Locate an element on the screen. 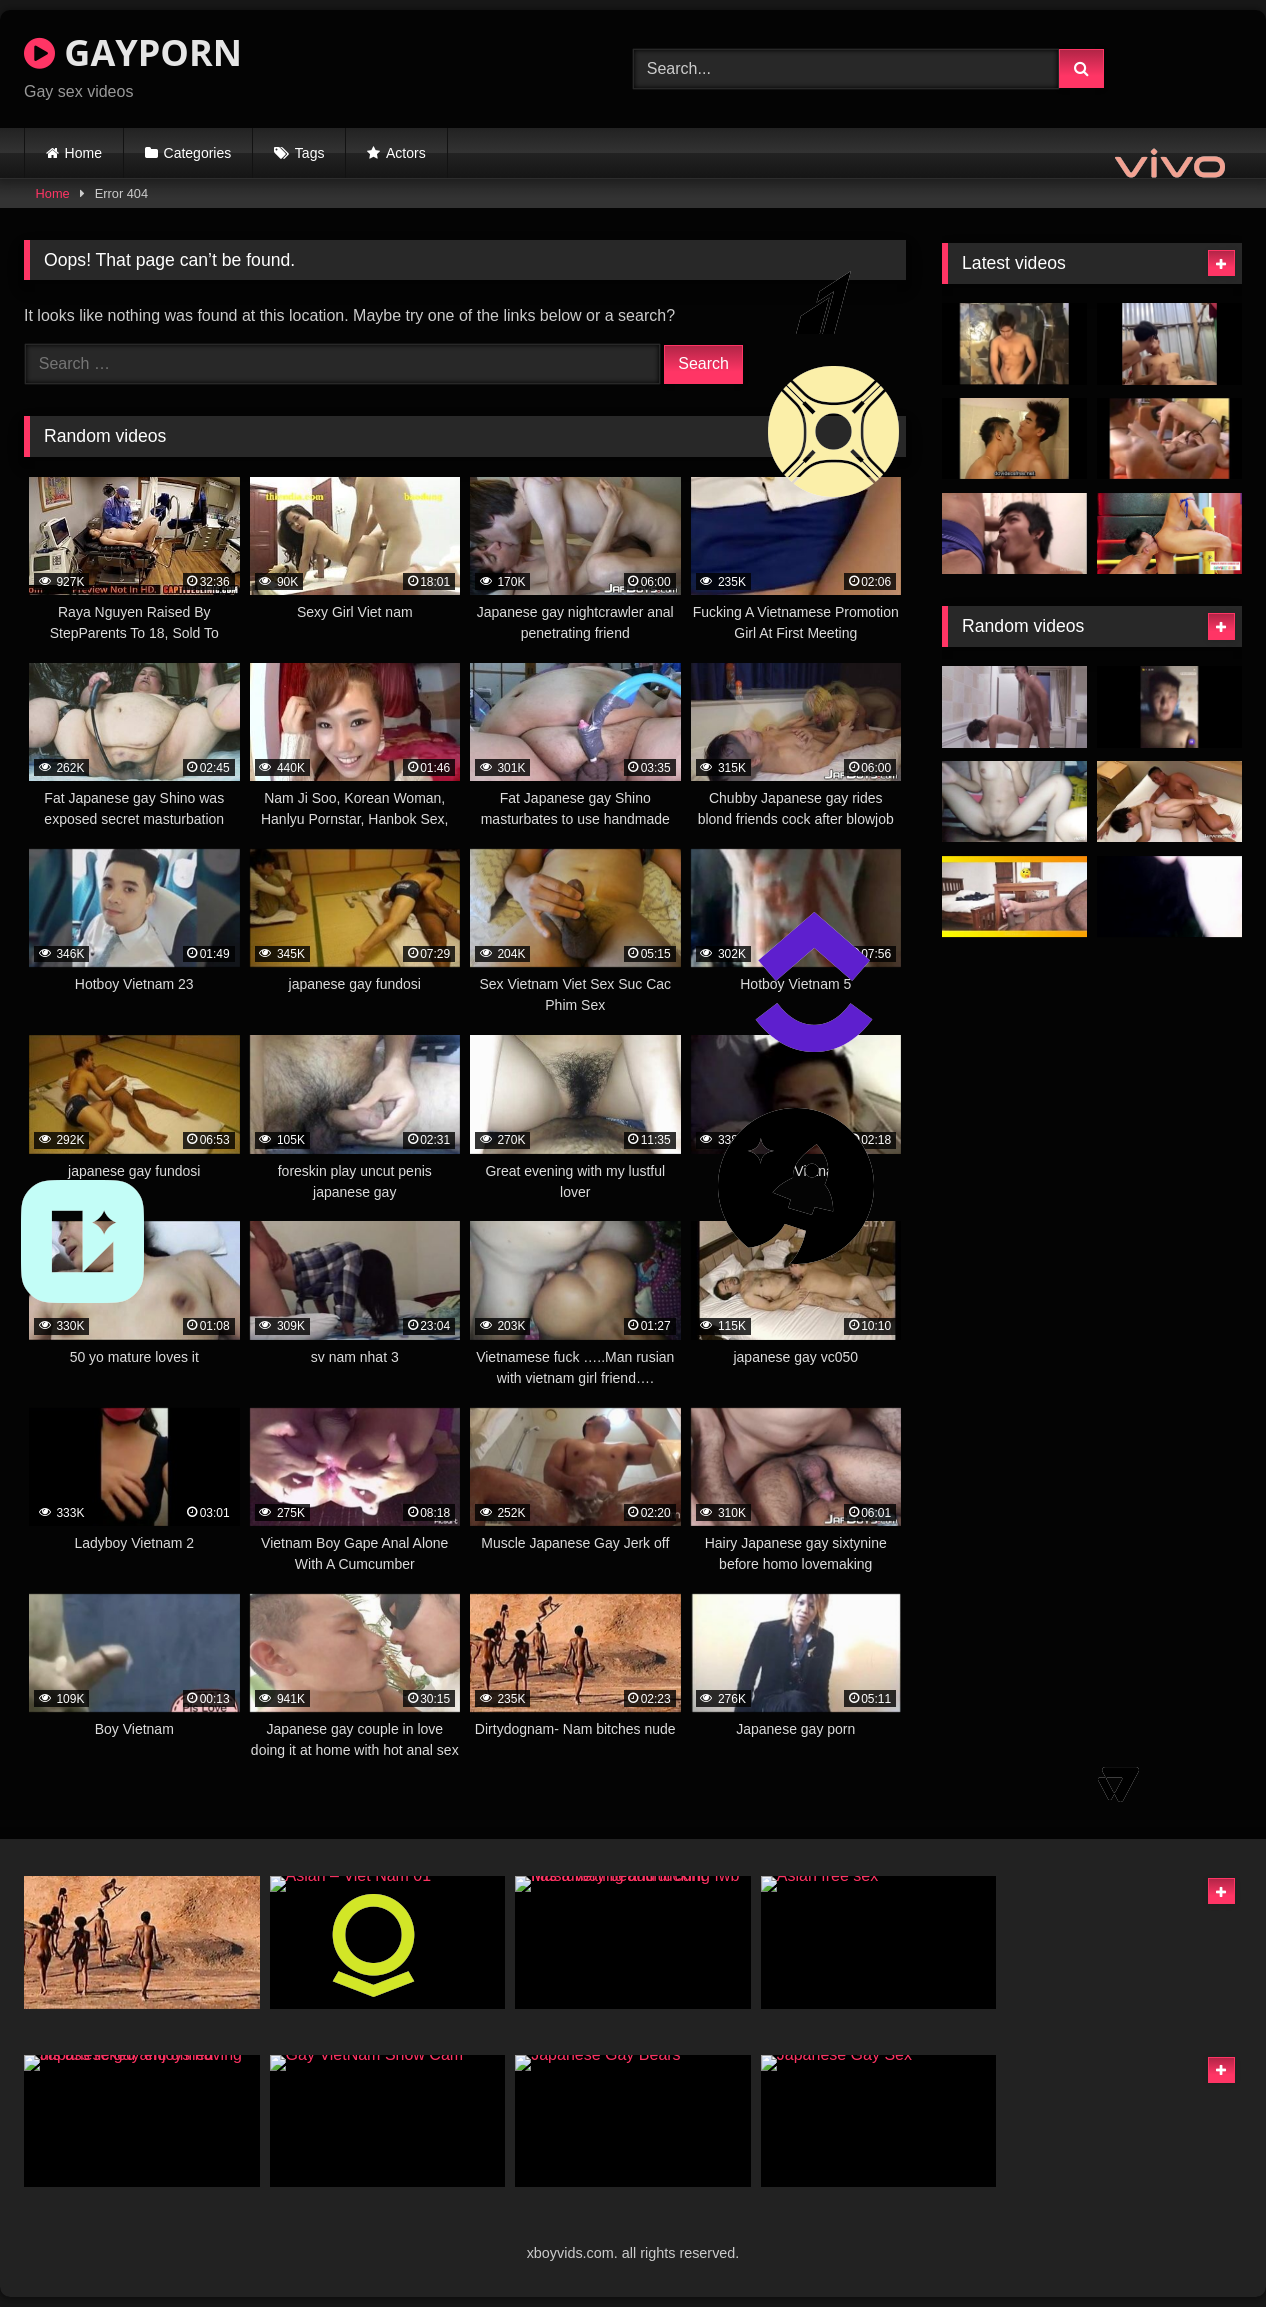  starship cross-shell prompt branding is located at coordinates (796, 1186).